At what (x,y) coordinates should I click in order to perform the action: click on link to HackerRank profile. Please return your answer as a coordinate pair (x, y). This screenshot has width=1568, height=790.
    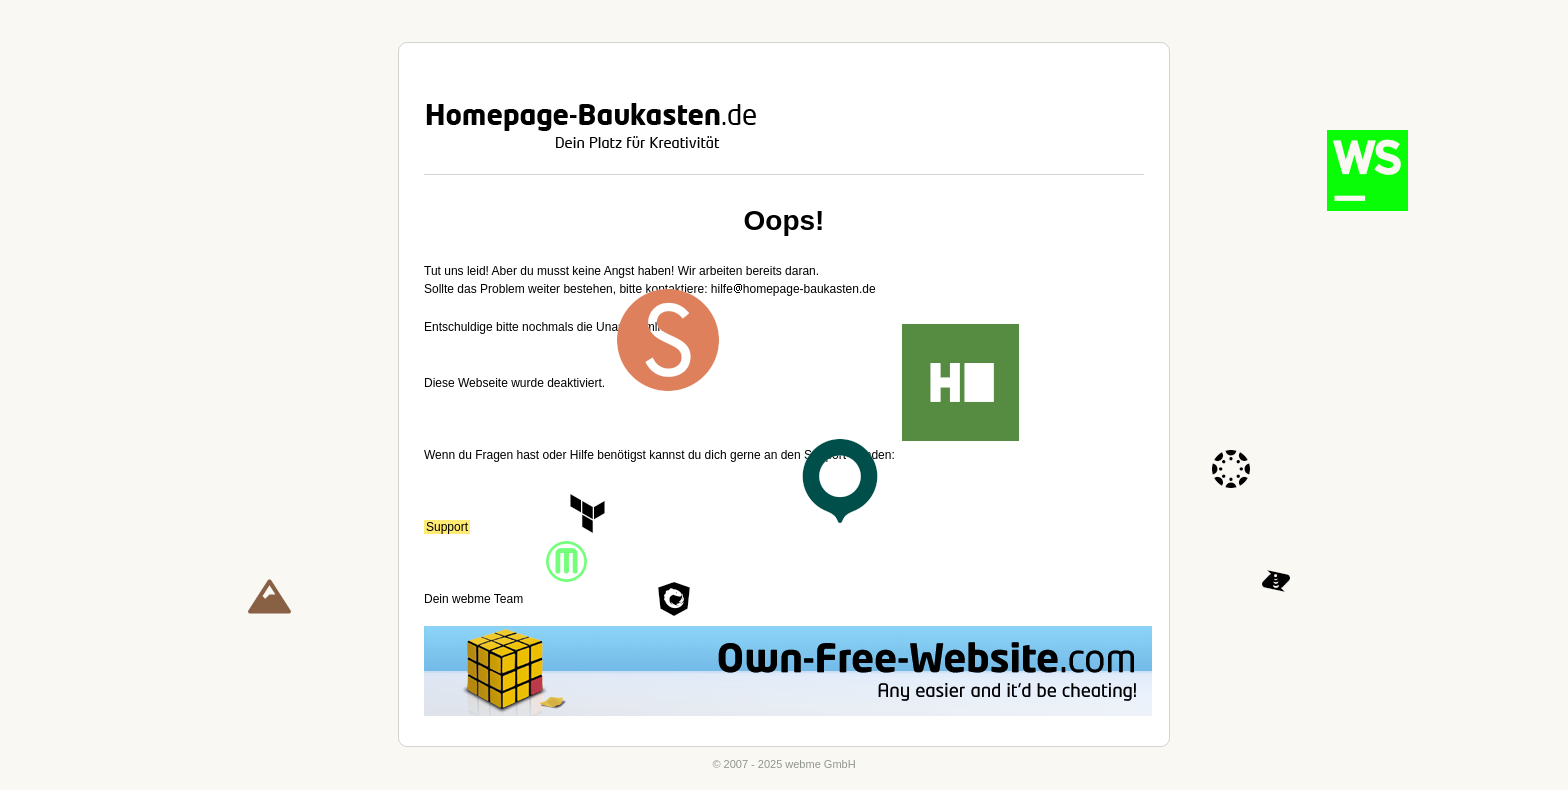
    Looking at the image, I should click on (960, 382).